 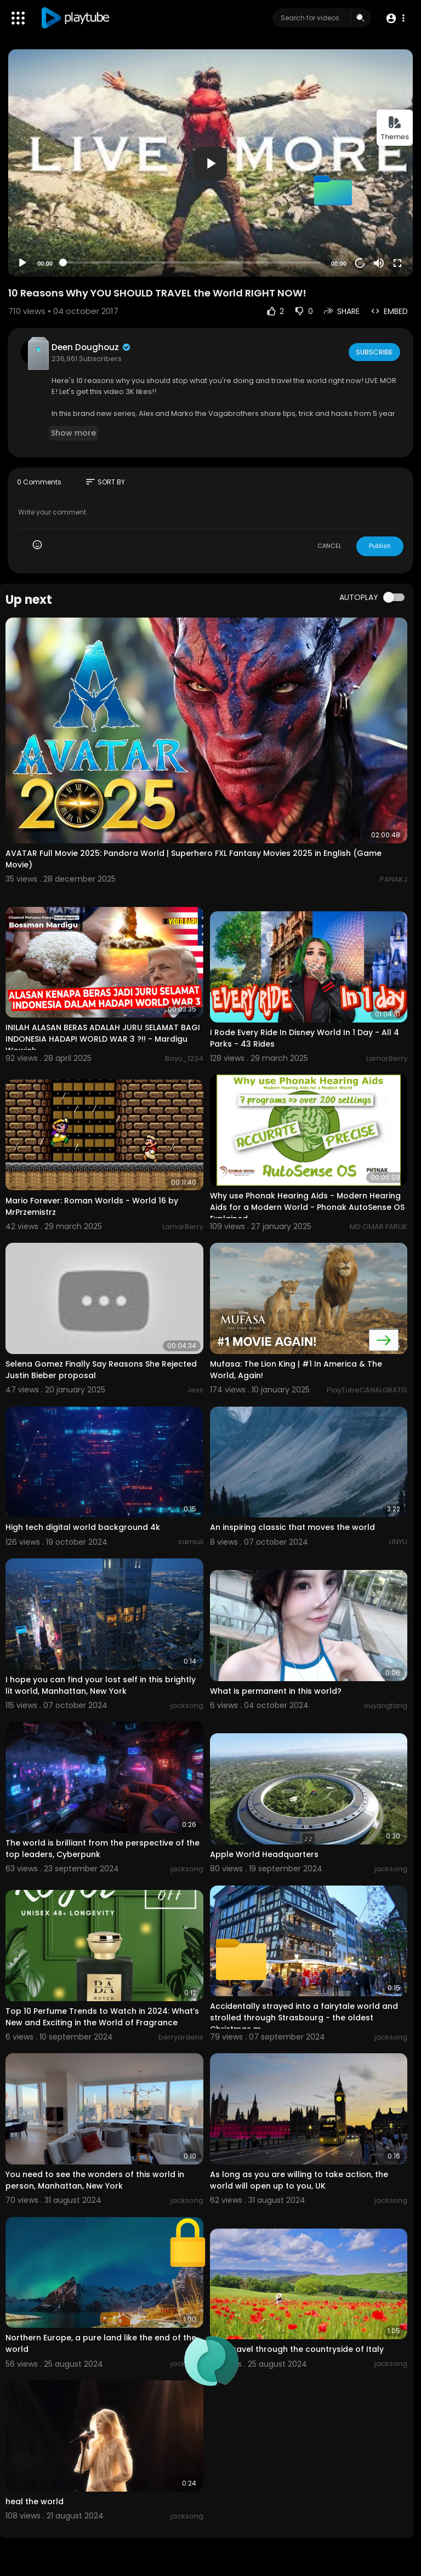 I want to click on view computer or system hardware information, so click(x=38, y=353).